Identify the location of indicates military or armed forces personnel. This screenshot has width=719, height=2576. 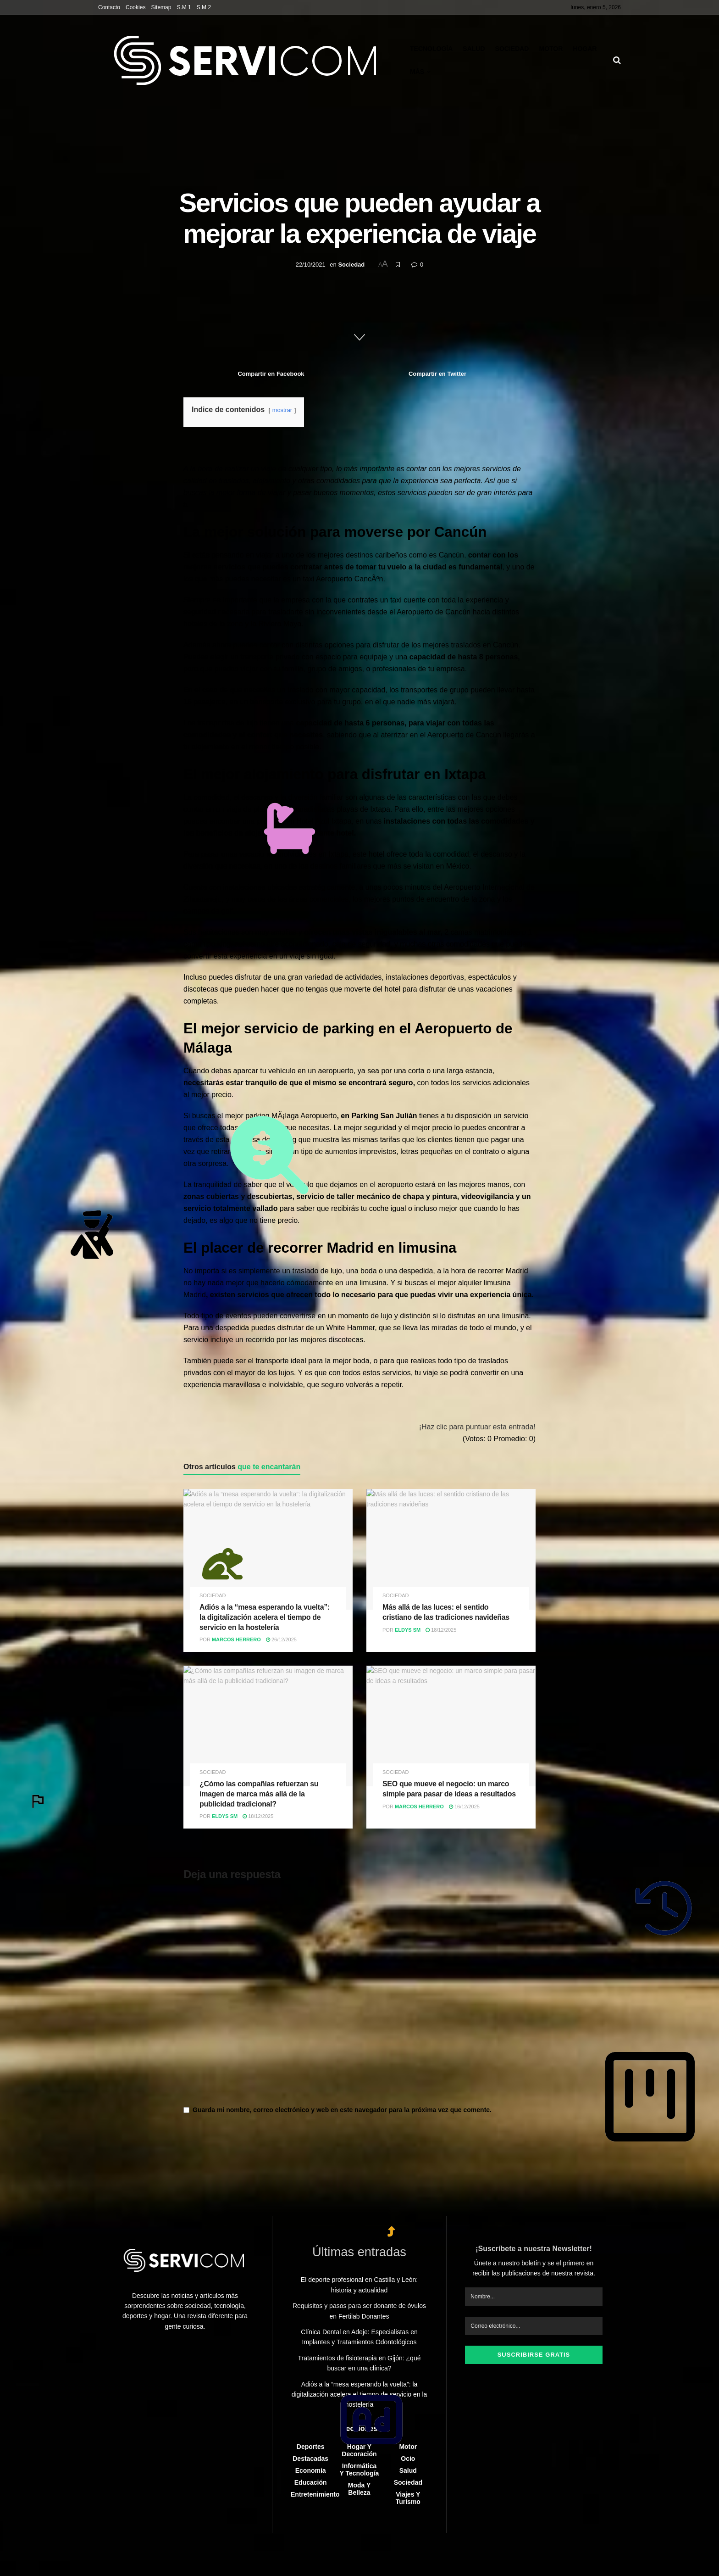
(92, 1234).